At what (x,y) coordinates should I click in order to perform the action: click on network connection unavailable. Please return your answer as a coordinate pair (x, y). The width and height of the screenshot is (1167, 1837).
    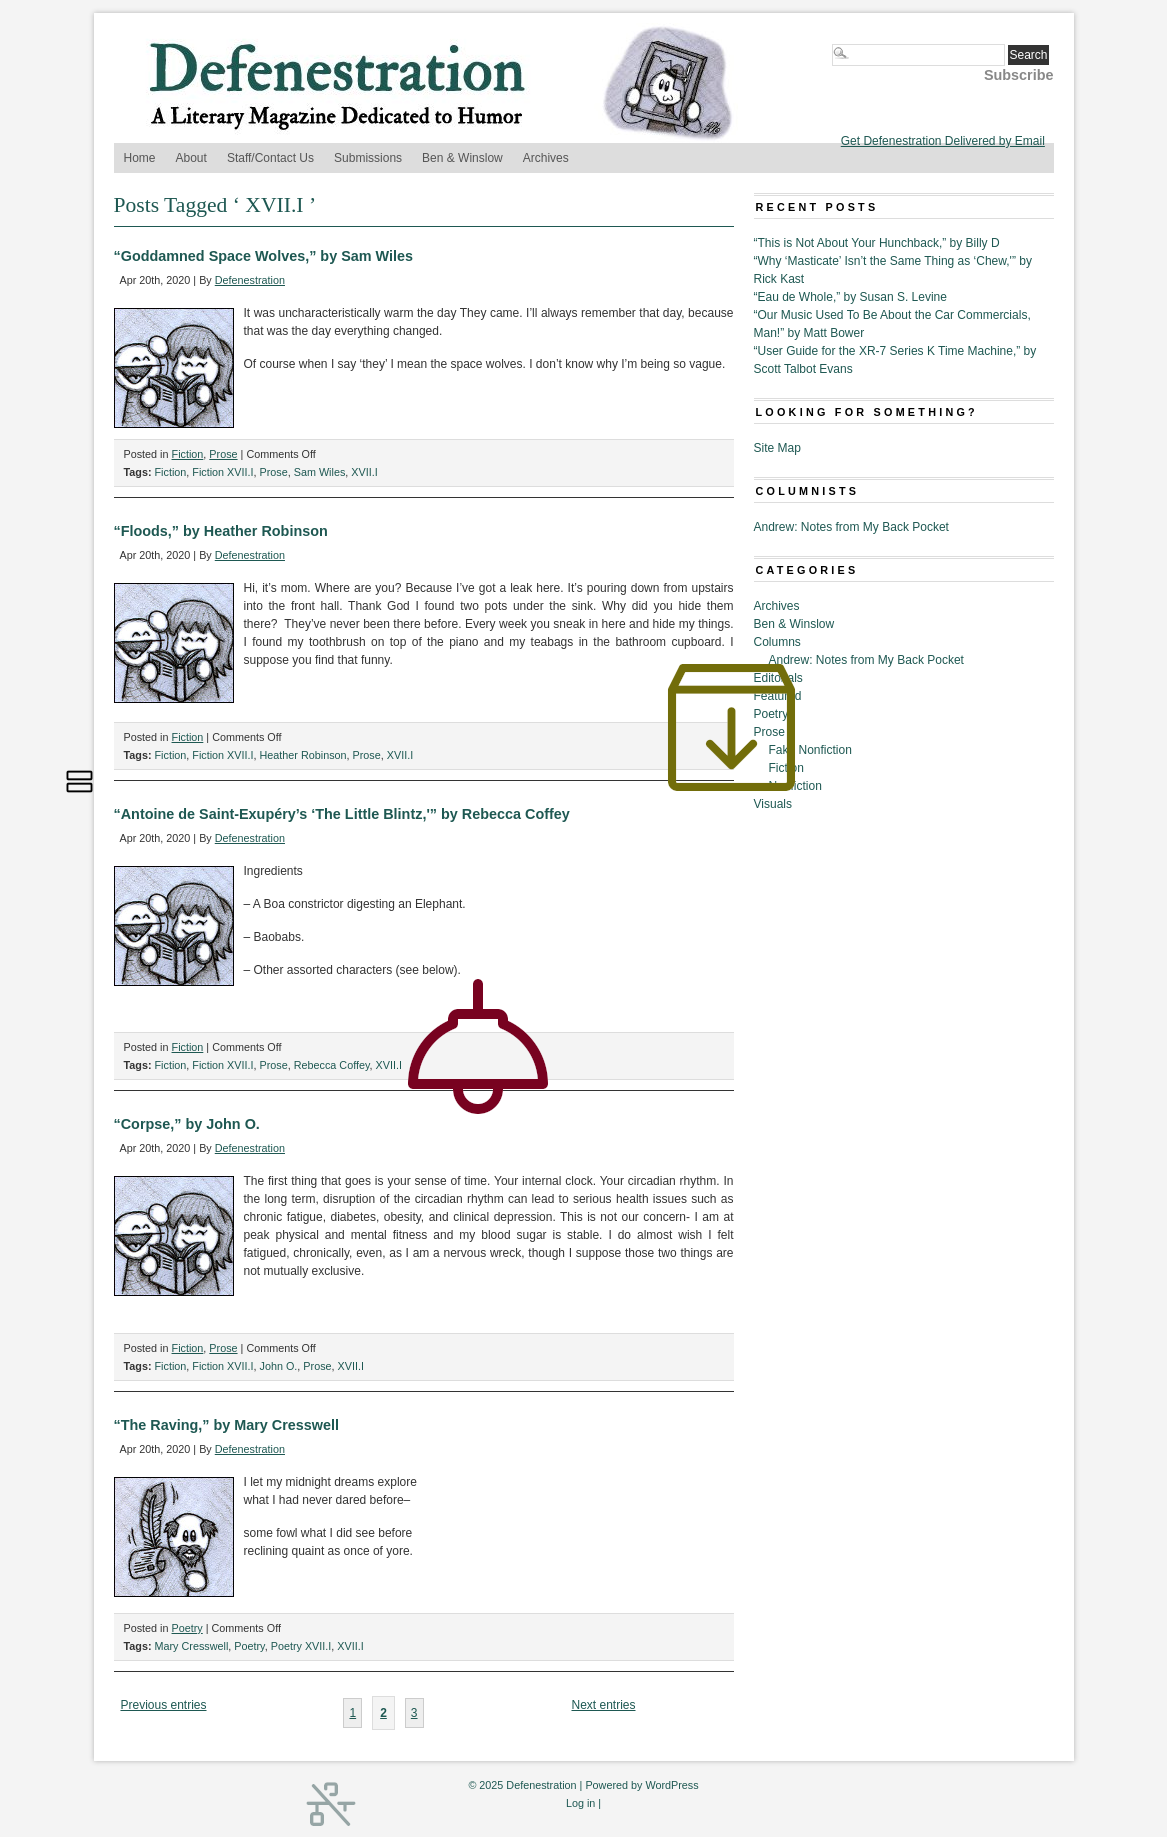
    Looking at the image, I should click on (331, 1805).